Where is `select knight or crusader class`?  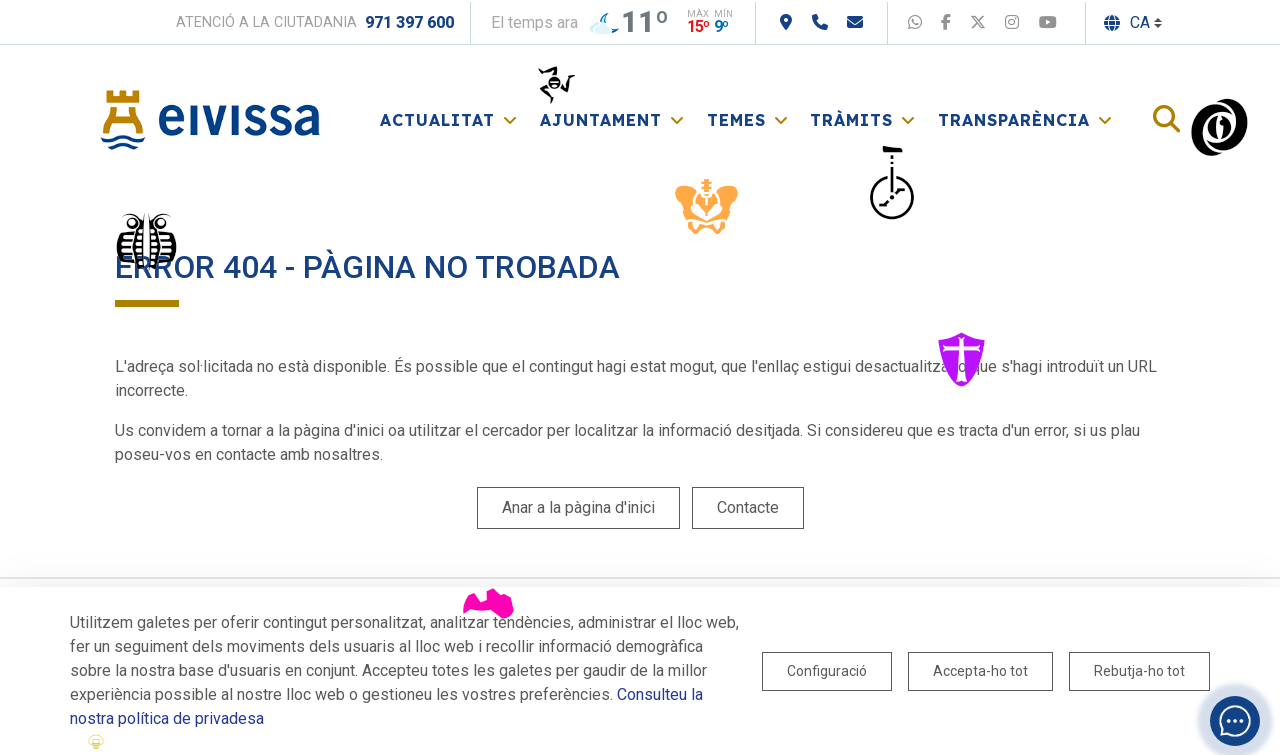 select knight or crusader class is located at coordinates (961, 359).